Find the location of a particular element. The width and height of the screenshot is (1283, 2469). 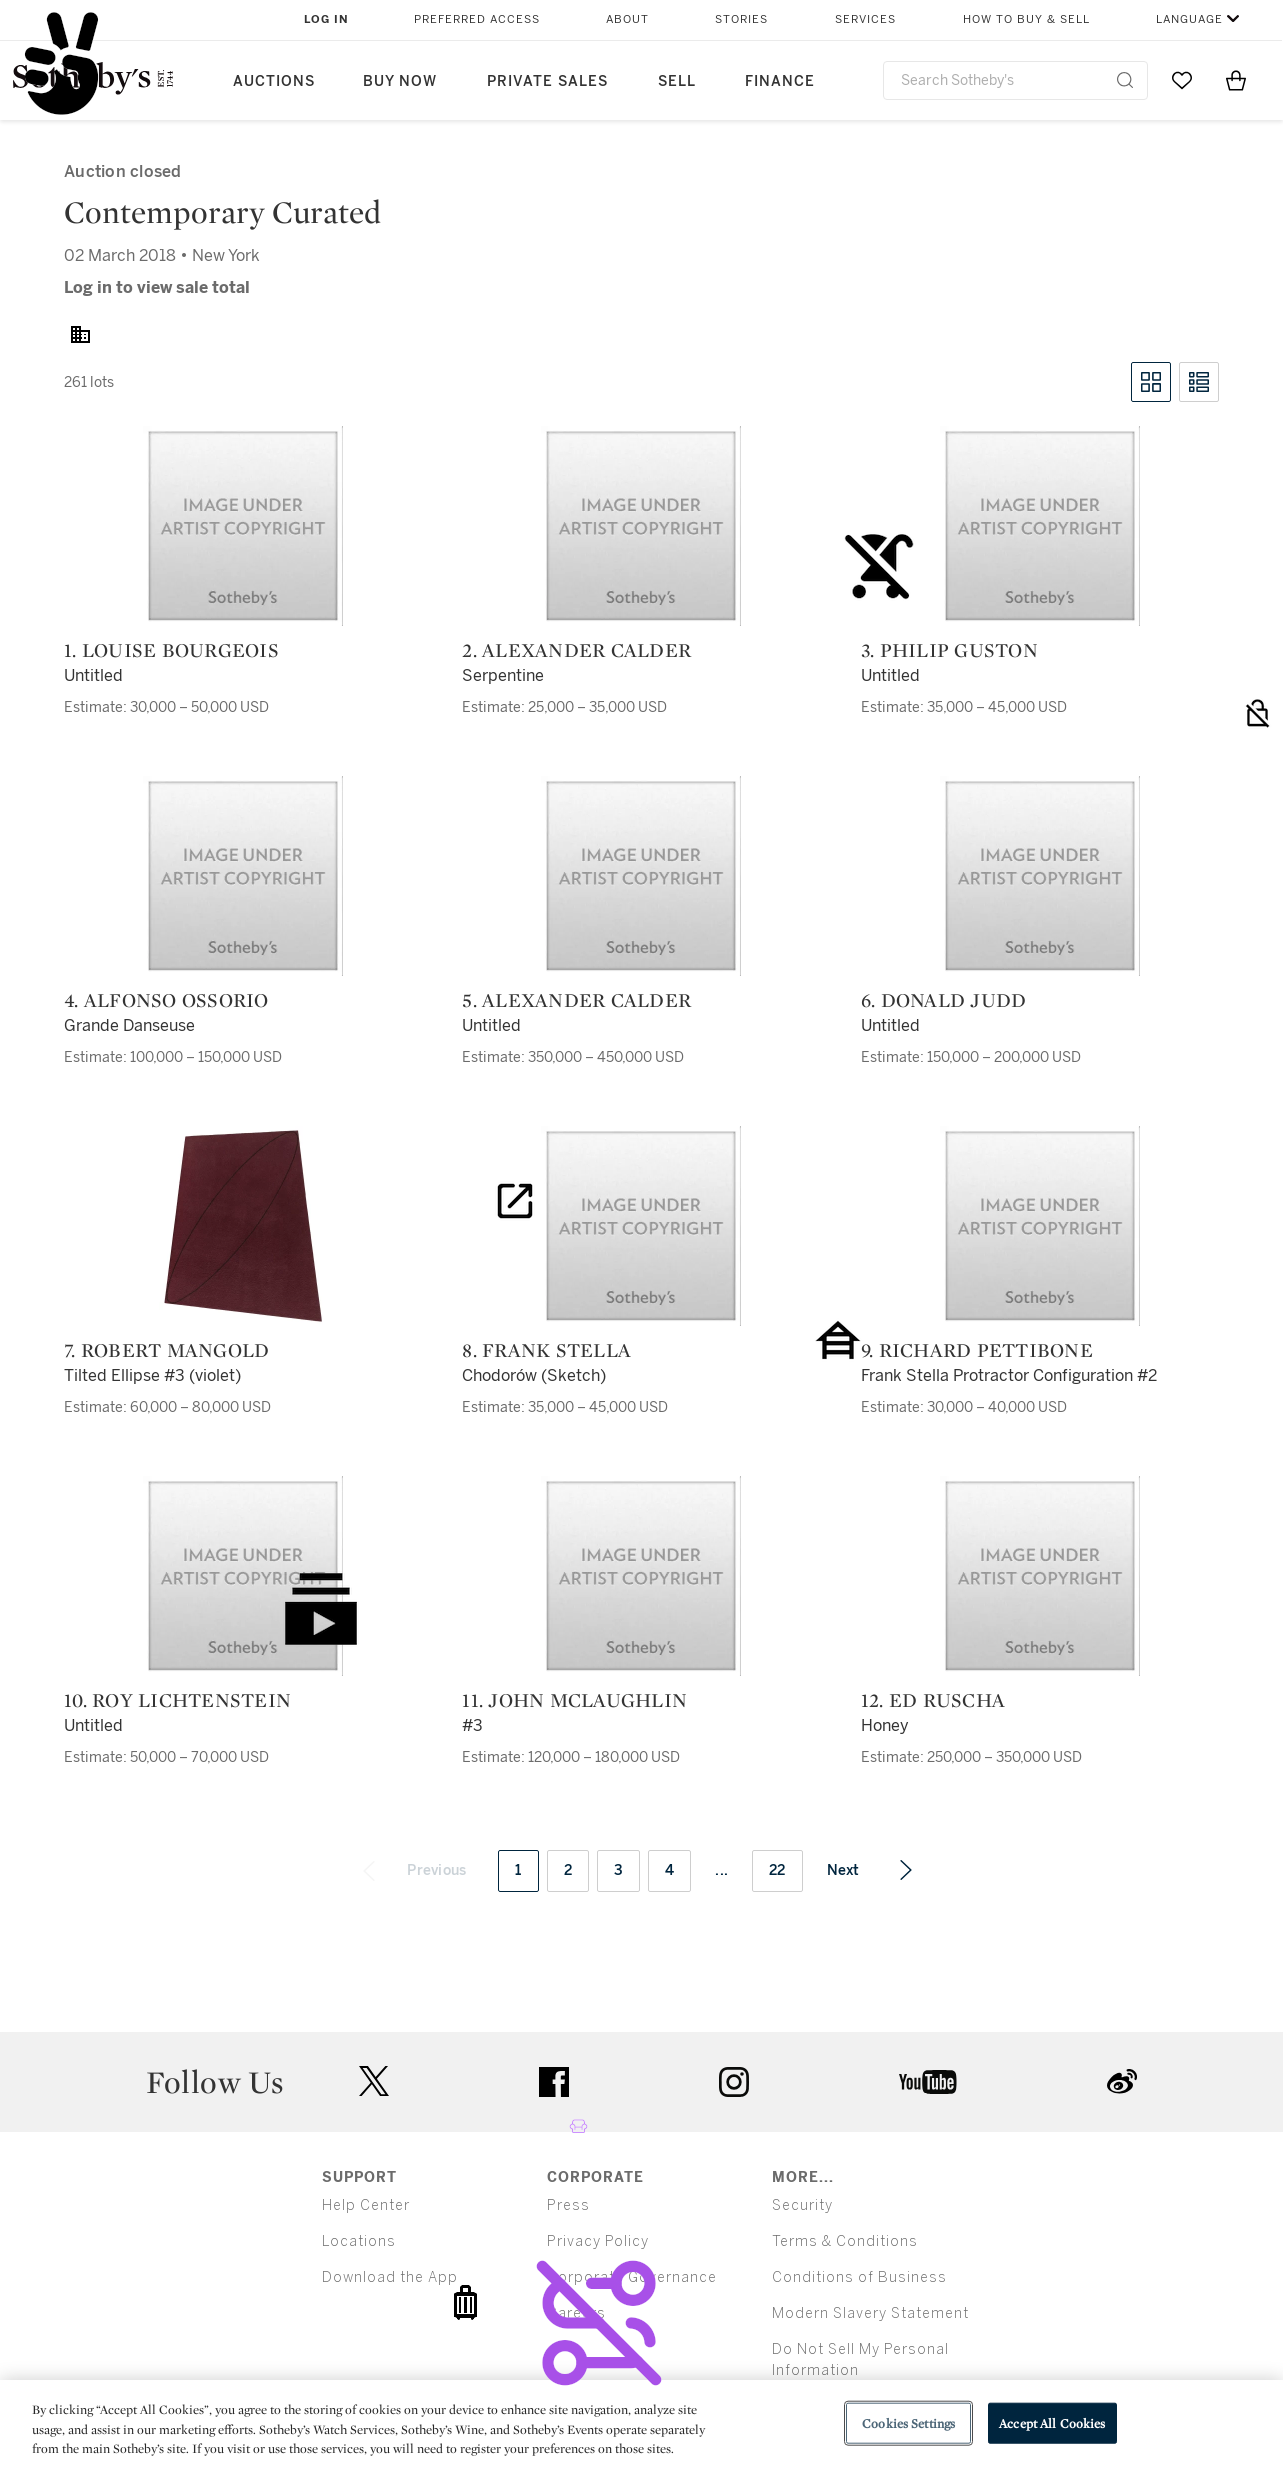

view home exterior or siding options is located at coordinates (838, 1341).